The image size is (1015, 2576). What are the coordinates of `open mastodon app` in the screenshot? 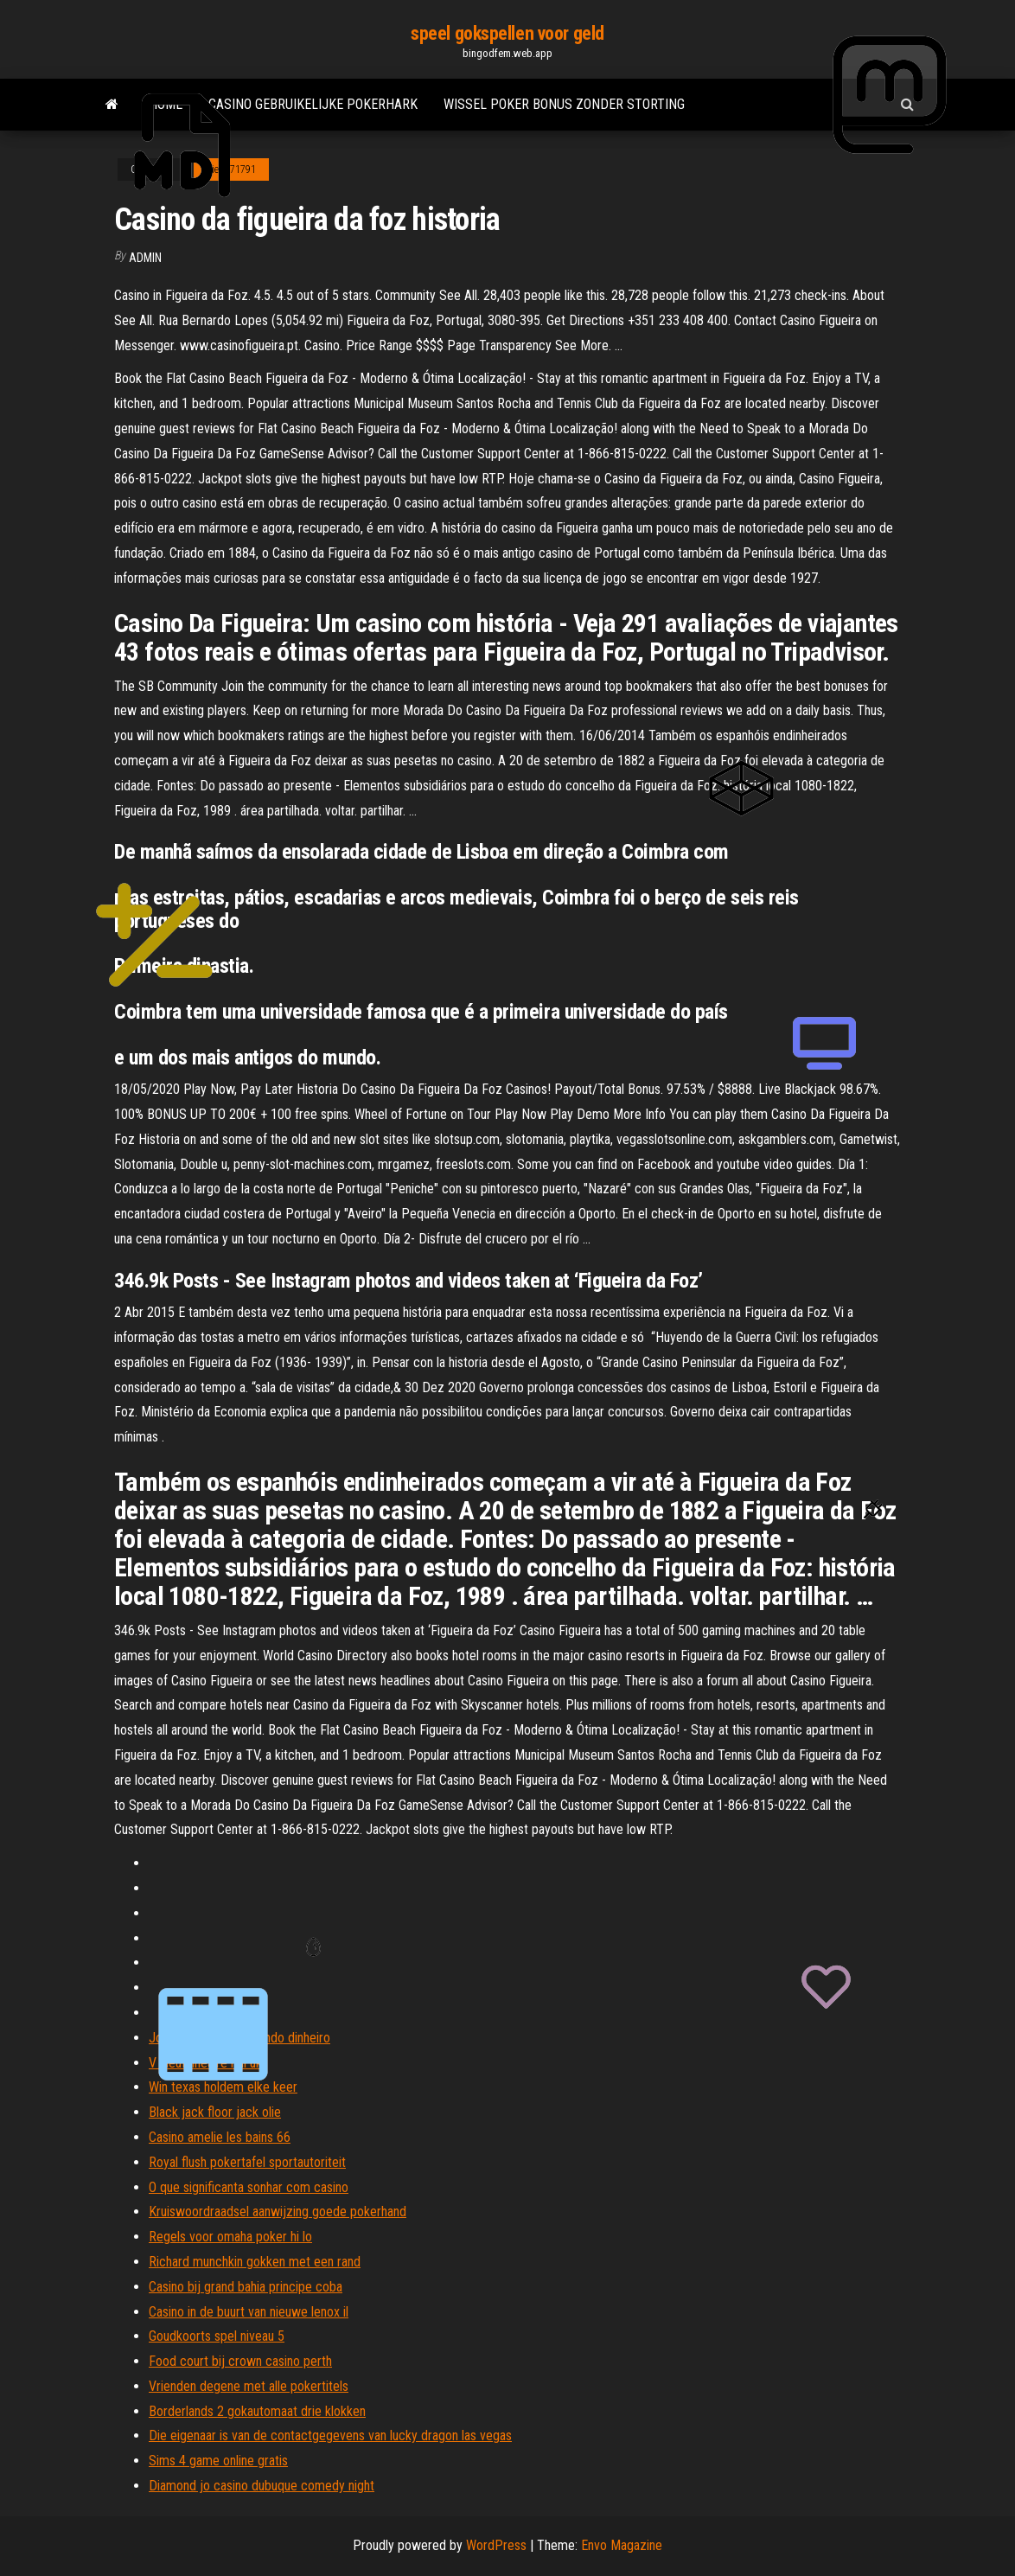 It's located at (890, 93).